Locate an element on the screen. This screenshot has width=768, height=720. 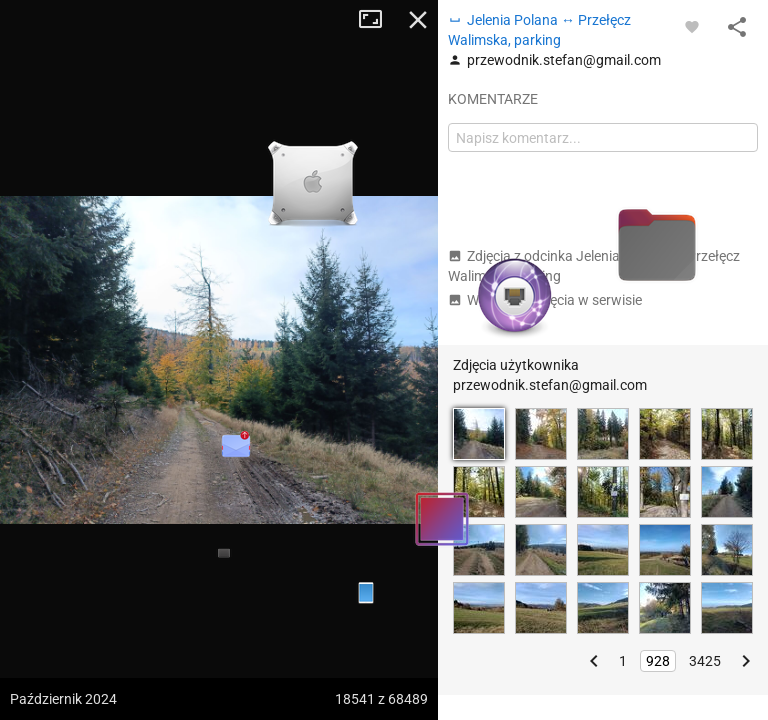
indicates magic trackpad is connected via bluetooth is located at coordinates (224, 553).